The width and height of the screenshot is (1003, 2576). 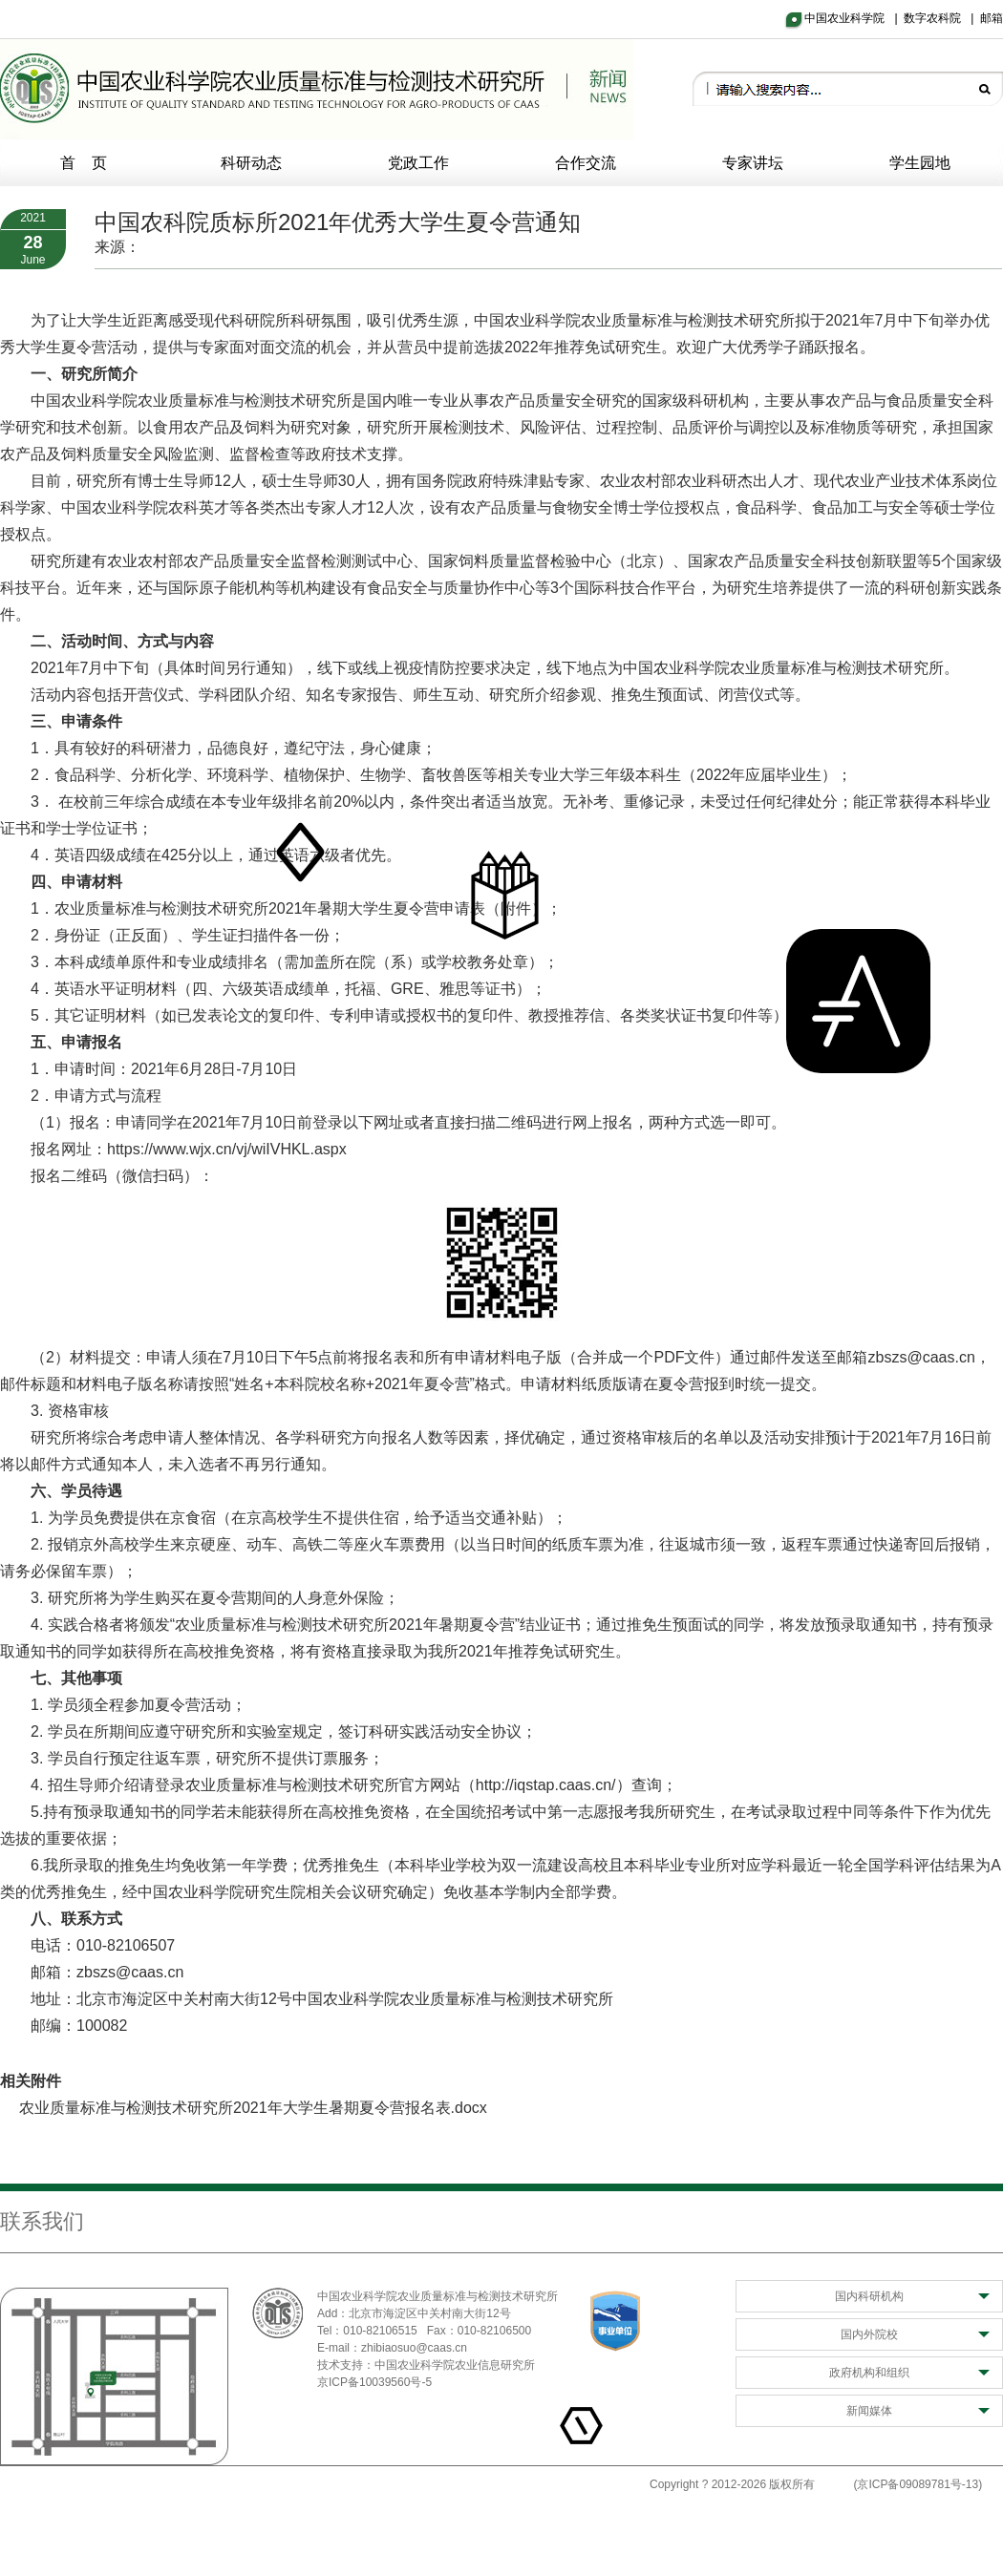 I want to click on access system settings, so click(x=581, y=2425).